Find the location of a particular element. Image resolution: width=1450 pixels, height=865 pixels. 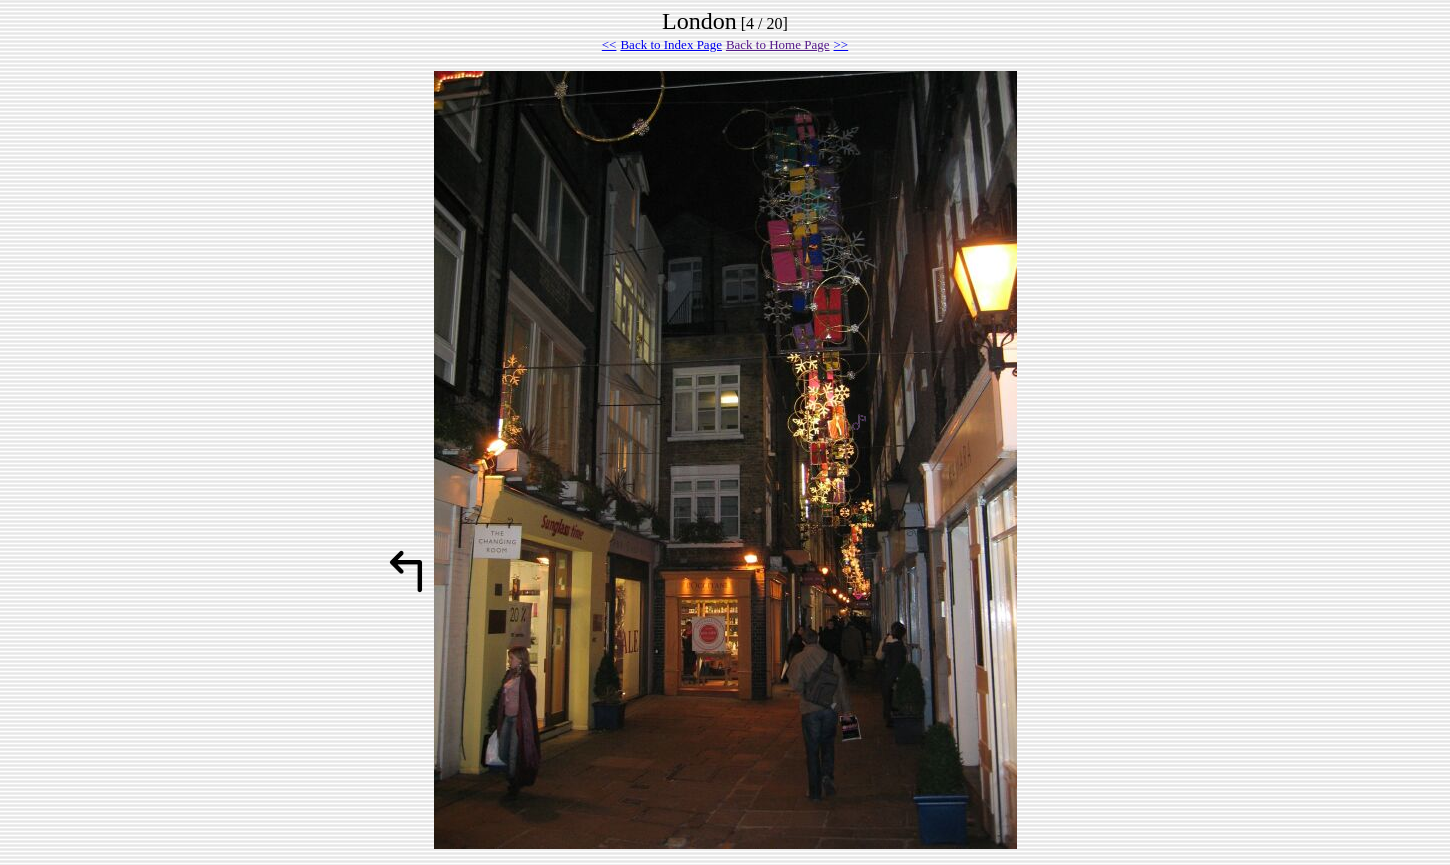

access music or audio player is located at coordinates (859, 422).